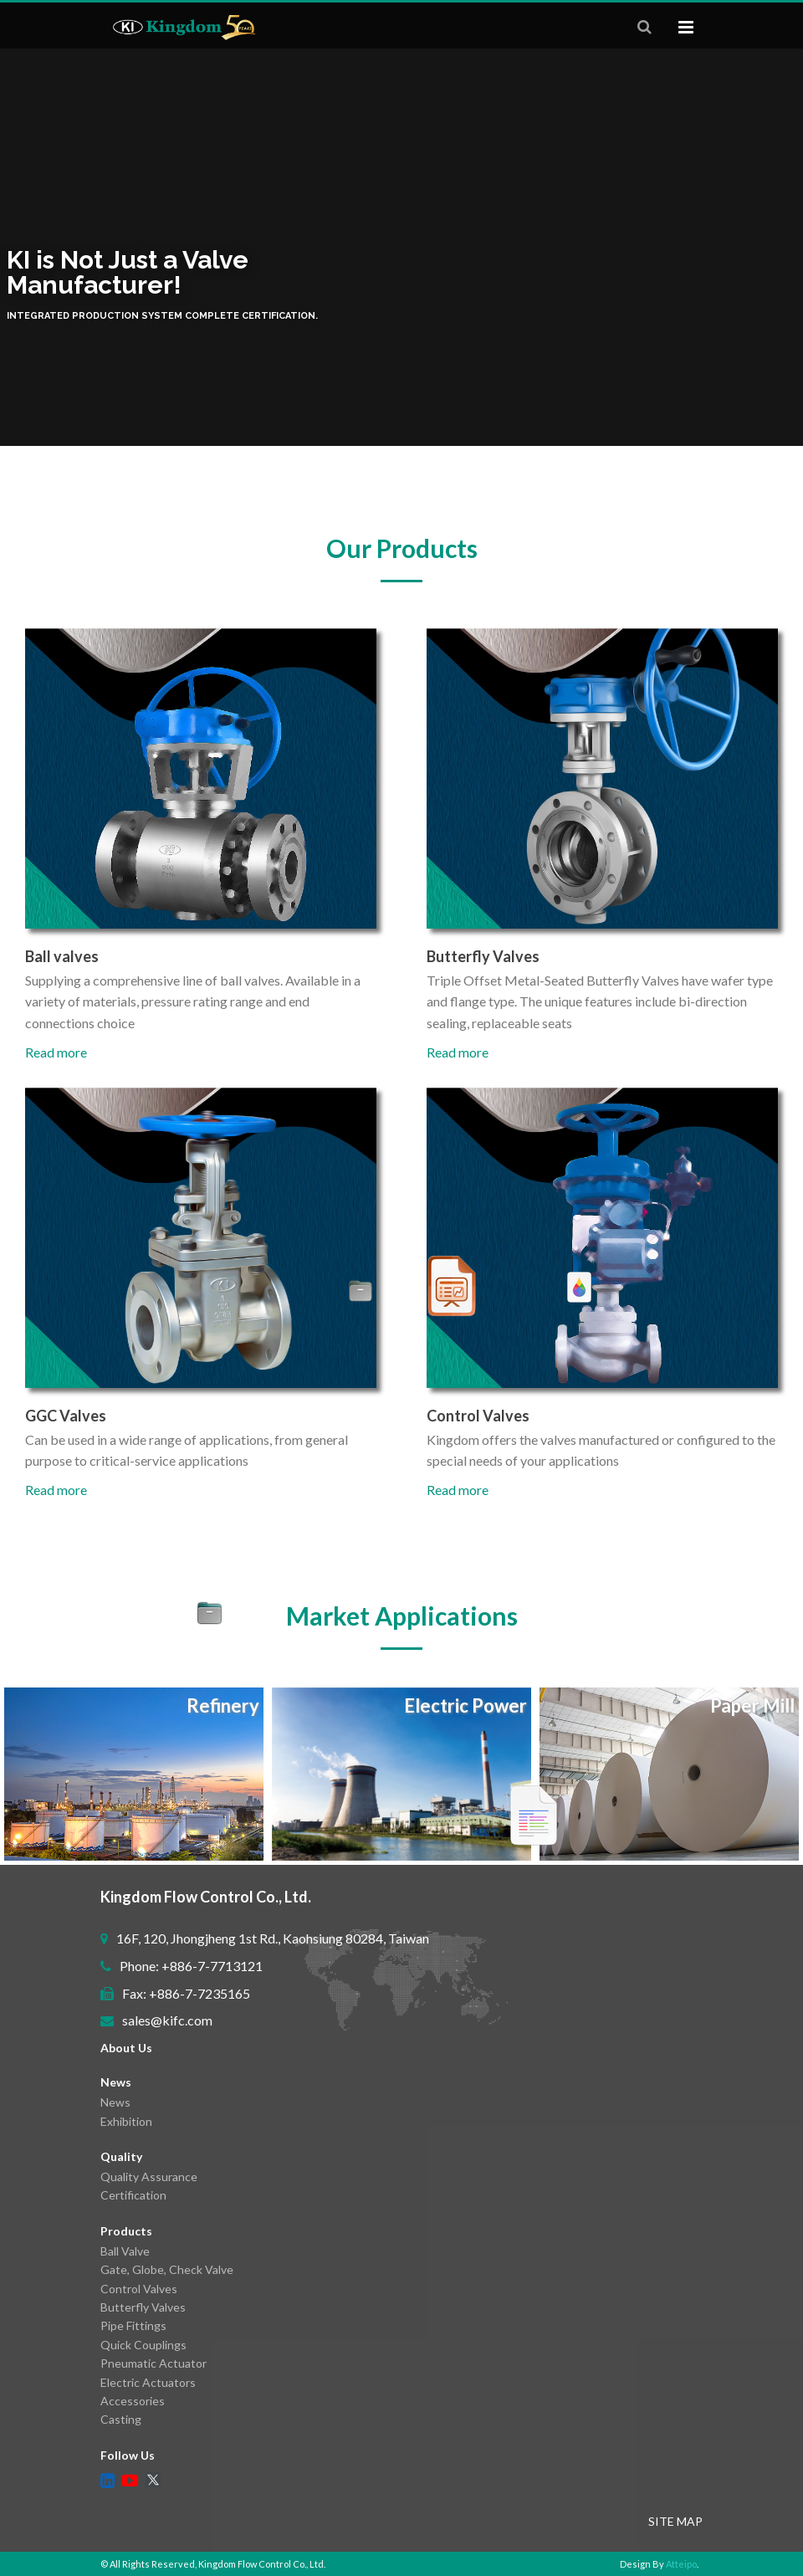  I want to click on an ICC color profile file, so click(579, 1287).